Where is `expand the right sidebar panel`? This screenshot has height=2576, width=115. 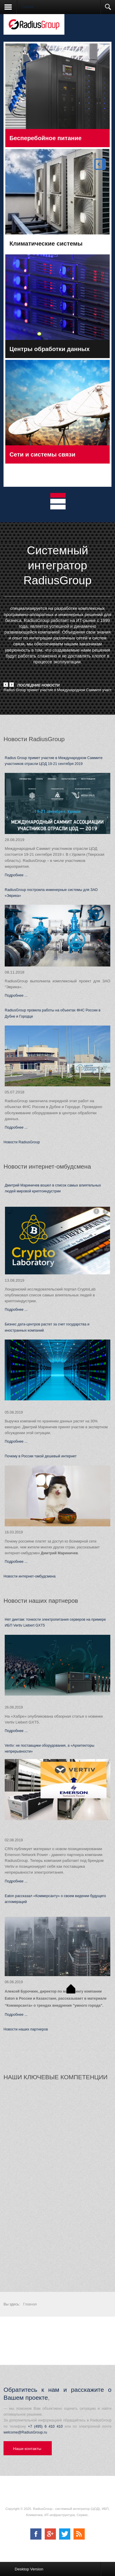 expand the right sidebar panel is located at coordinates (100, 164).